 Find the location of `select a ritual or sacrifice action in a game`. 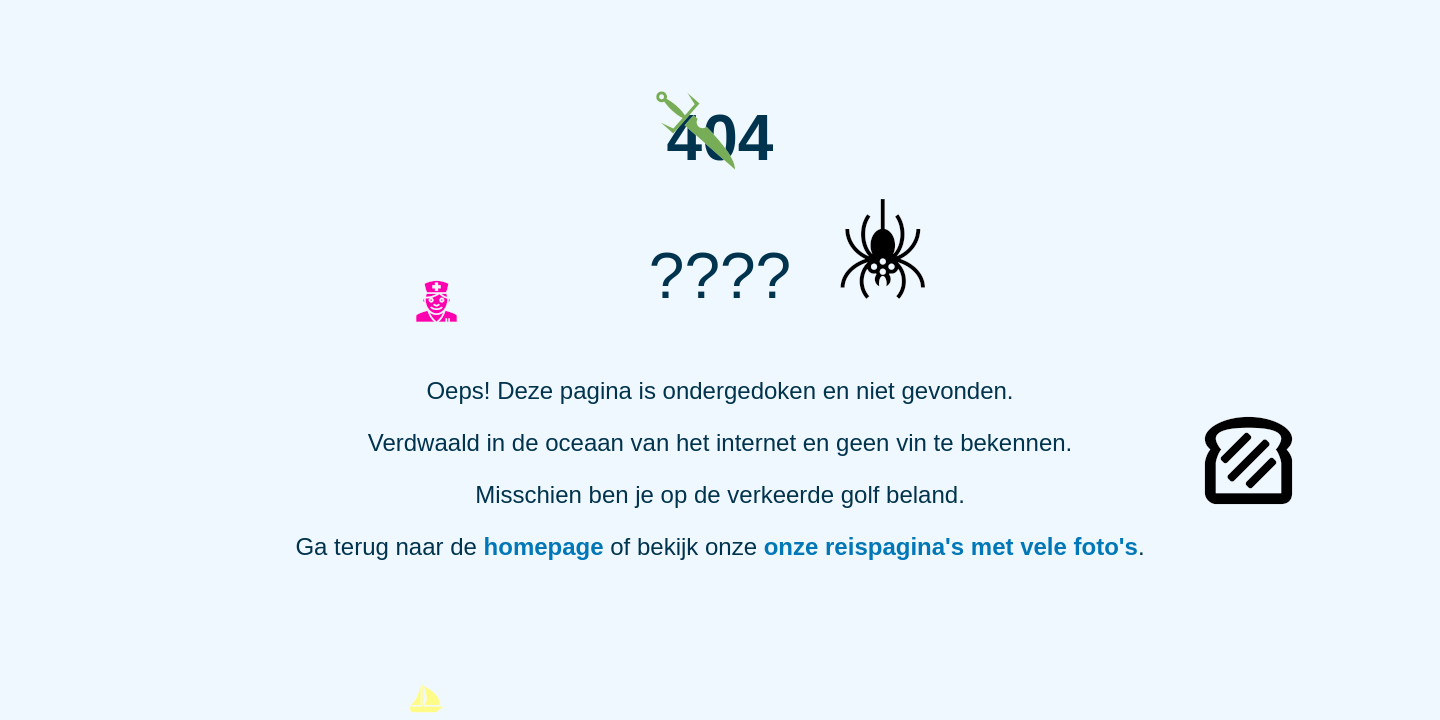

select a ritual or sacrifice action in a game is located at coordinates (695, 130).